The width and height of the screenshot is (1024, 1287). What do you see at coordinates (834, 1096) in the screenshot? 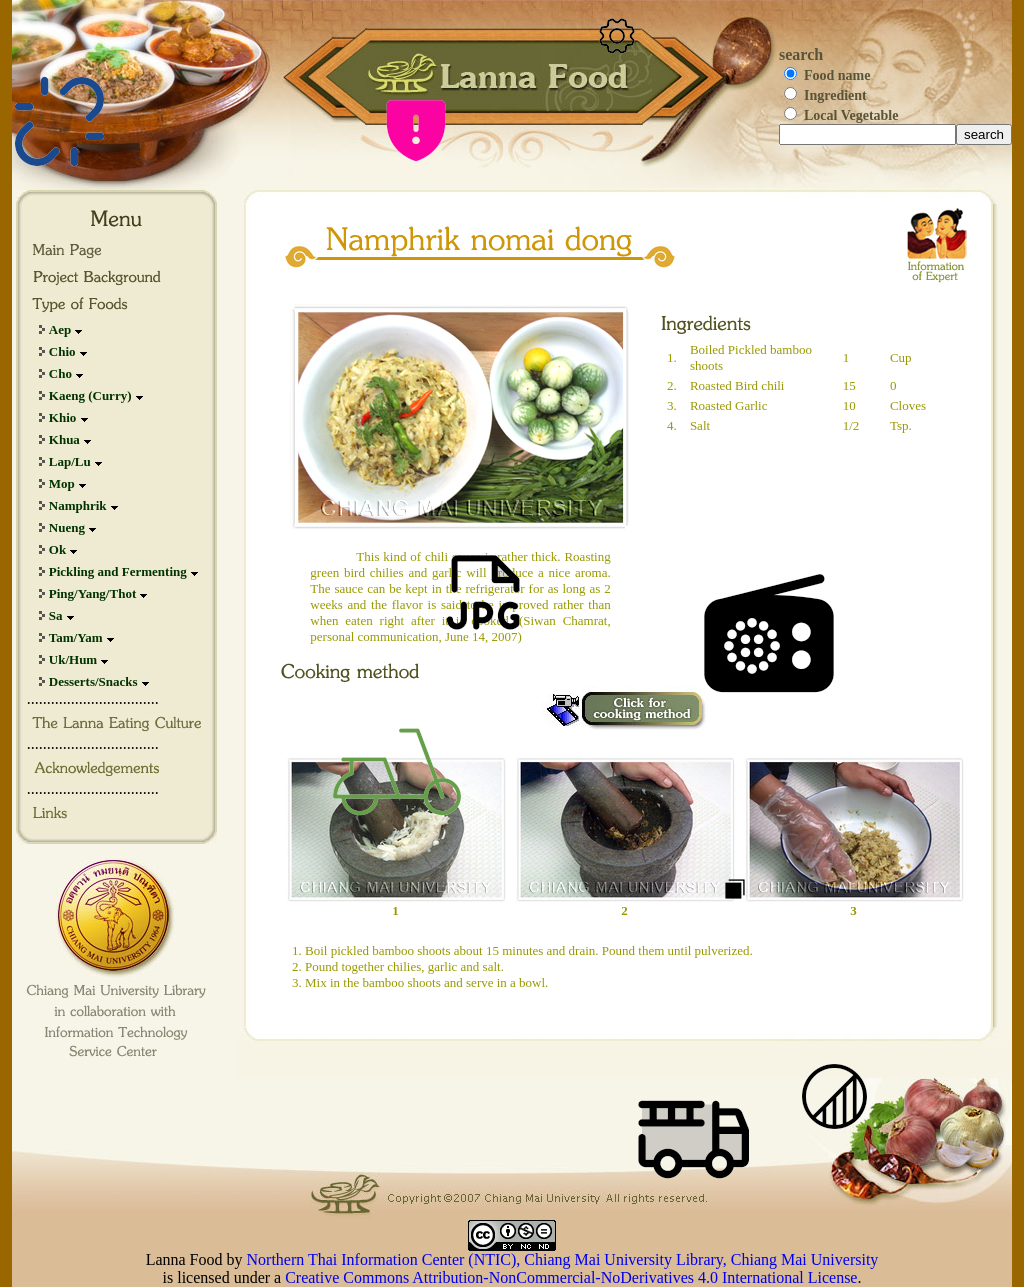
I see `adjust contrast or brightness settings` at bounding box center [834, 1096].